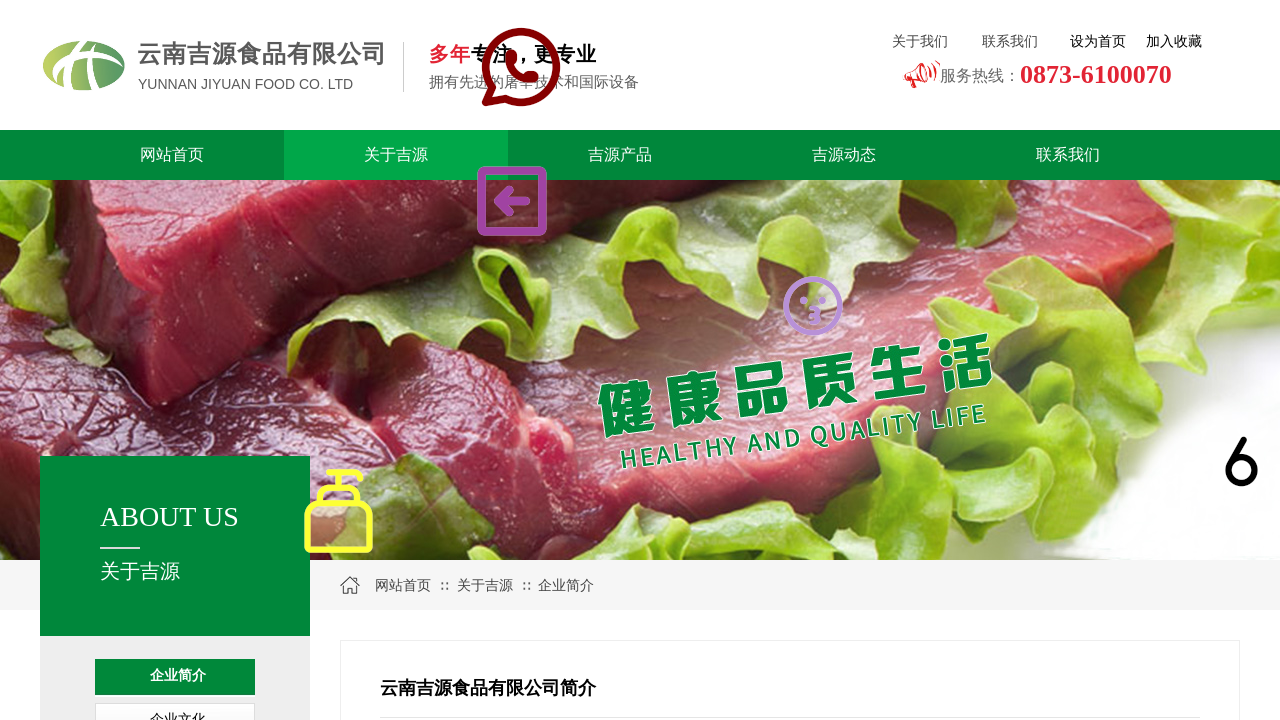 This screenshot has height=720, width=1280. What do you see at coordinates (521, 67) in the screenshot?
I see `open WhatsApp messaging app` at bounding box center [521, 67].